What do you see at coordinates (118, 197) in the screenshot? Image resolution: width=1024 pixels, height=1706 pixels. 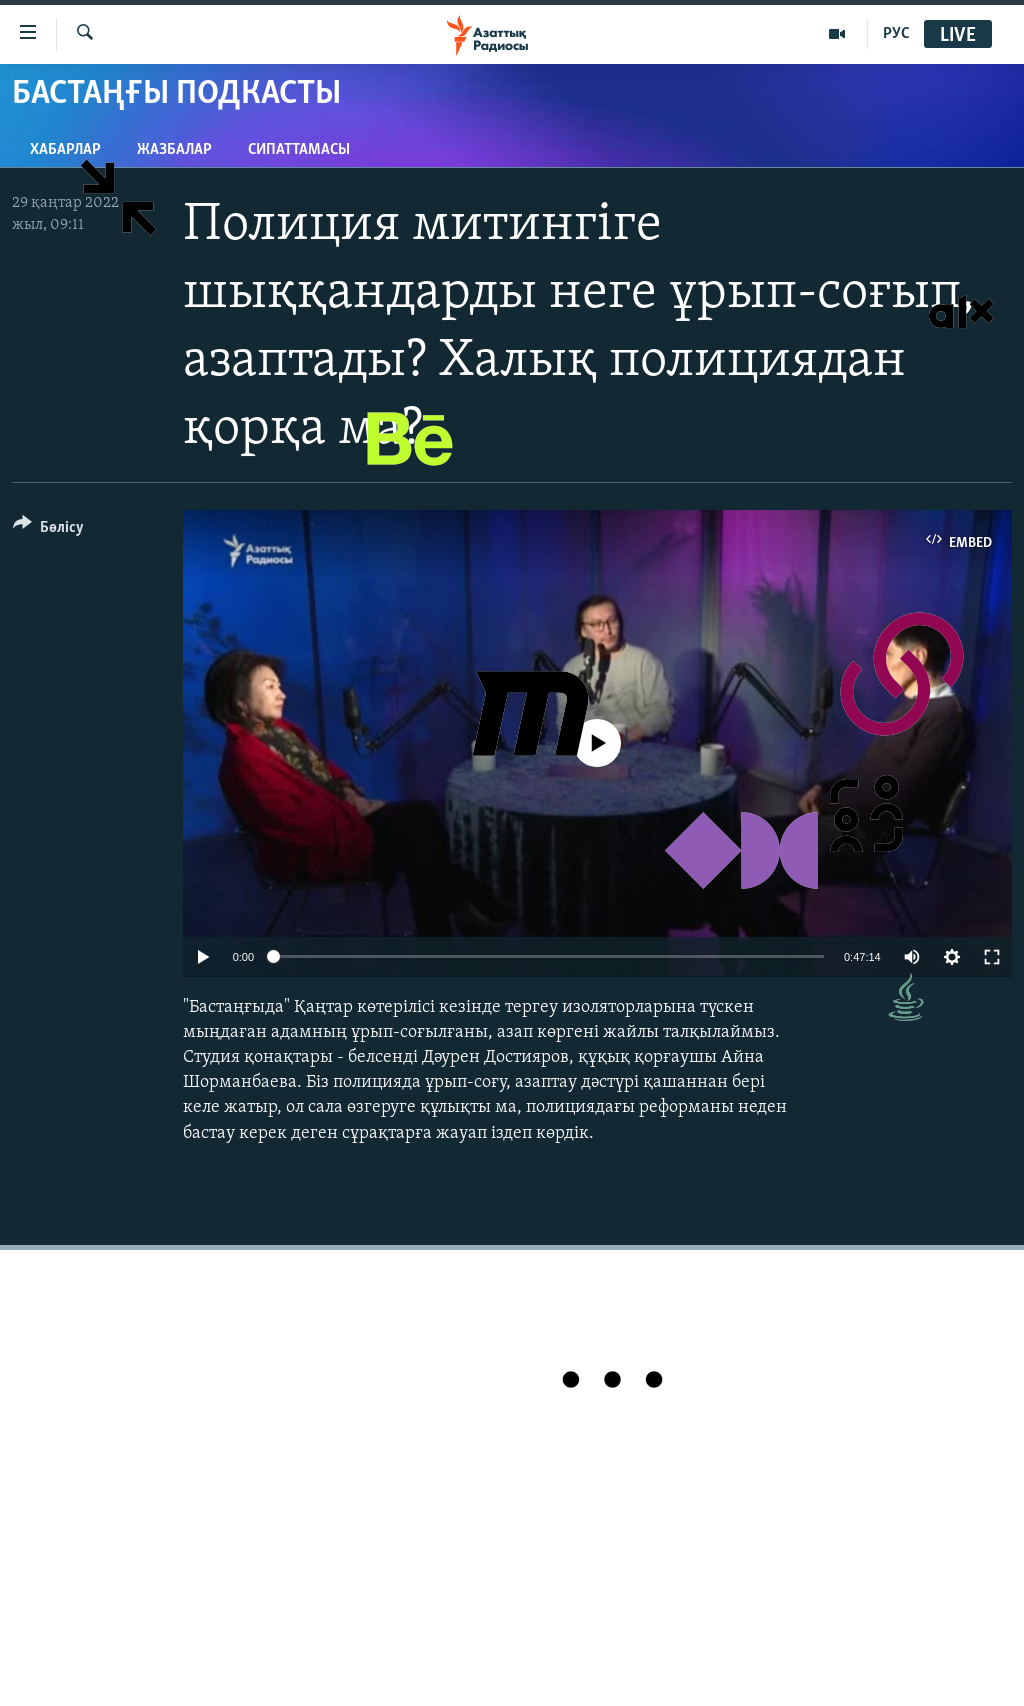 I see `collapse or minimize an expanded view` at bounding box center [118, 197].